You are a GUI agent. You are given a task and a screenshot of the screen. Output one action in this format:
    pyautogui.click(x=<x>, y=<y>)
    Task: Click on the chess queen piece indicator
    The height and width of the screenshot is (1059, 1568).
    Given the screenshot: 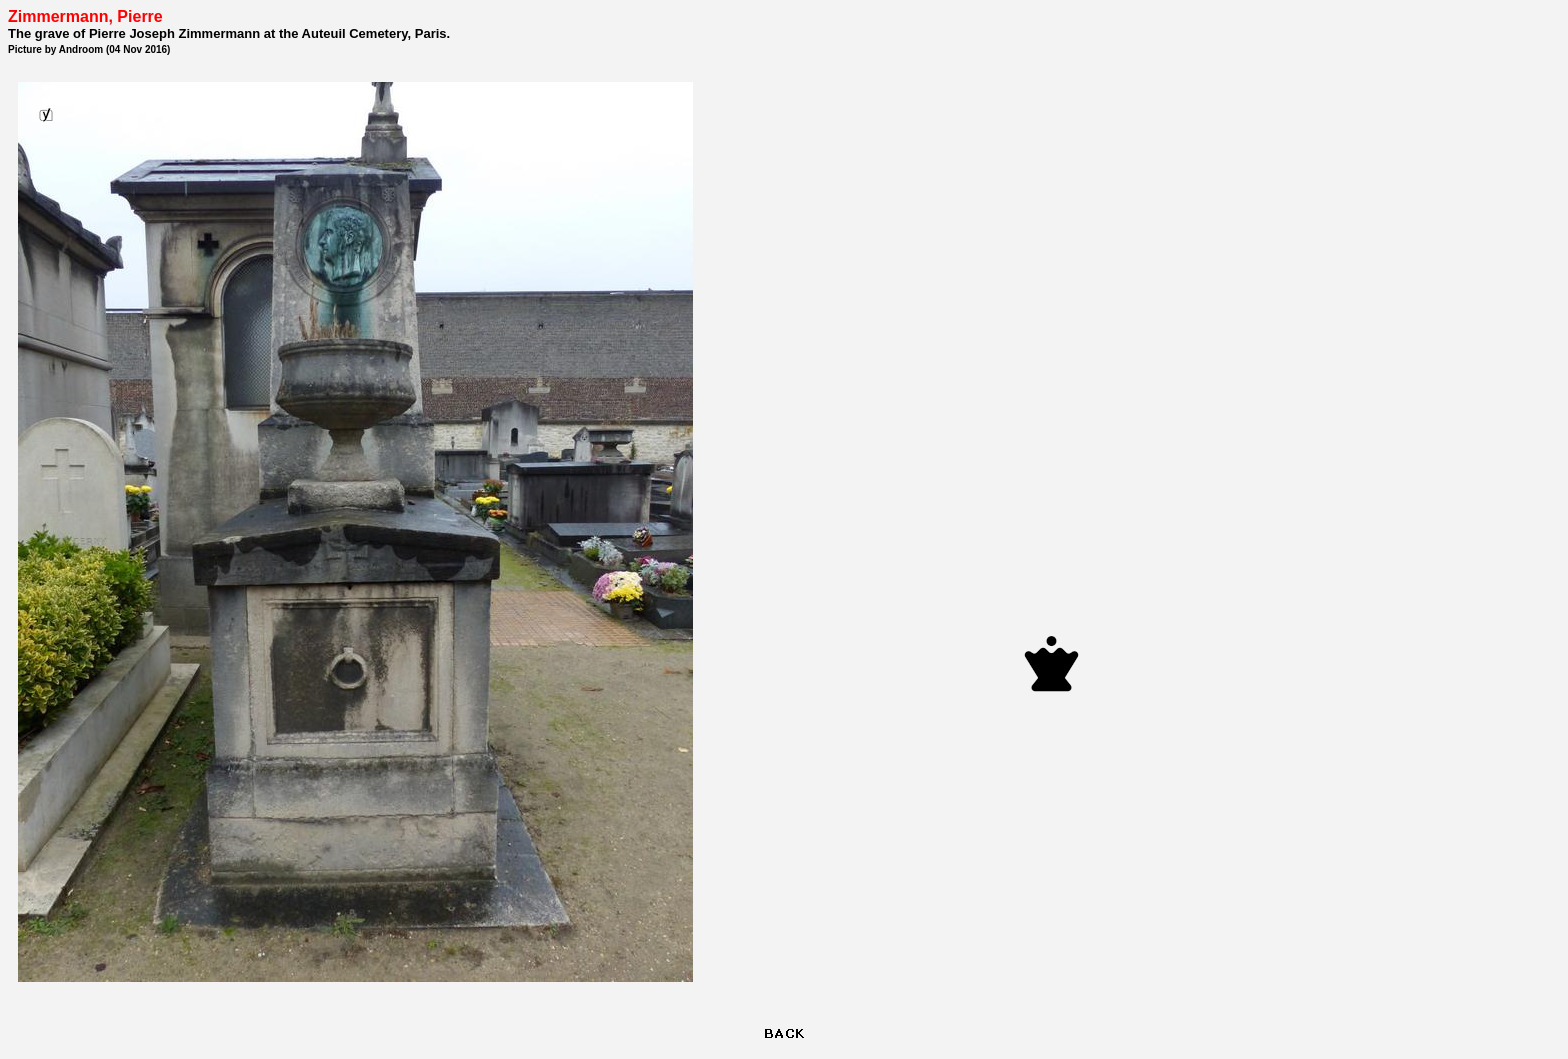 What is the action you would take?
    pyautogui.click(x=1051, y=664)
    